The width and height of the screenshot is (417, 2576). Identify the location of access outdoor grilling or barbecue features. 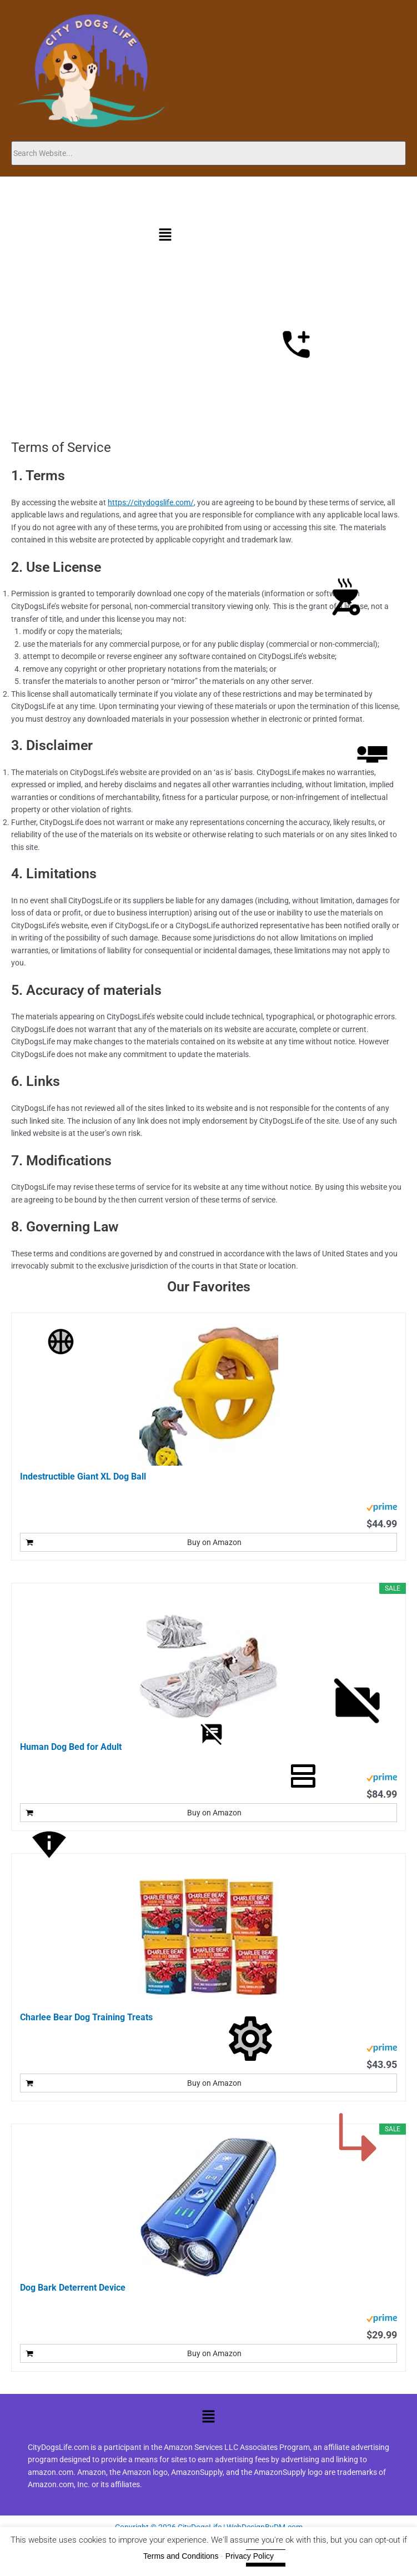
(345, 597).